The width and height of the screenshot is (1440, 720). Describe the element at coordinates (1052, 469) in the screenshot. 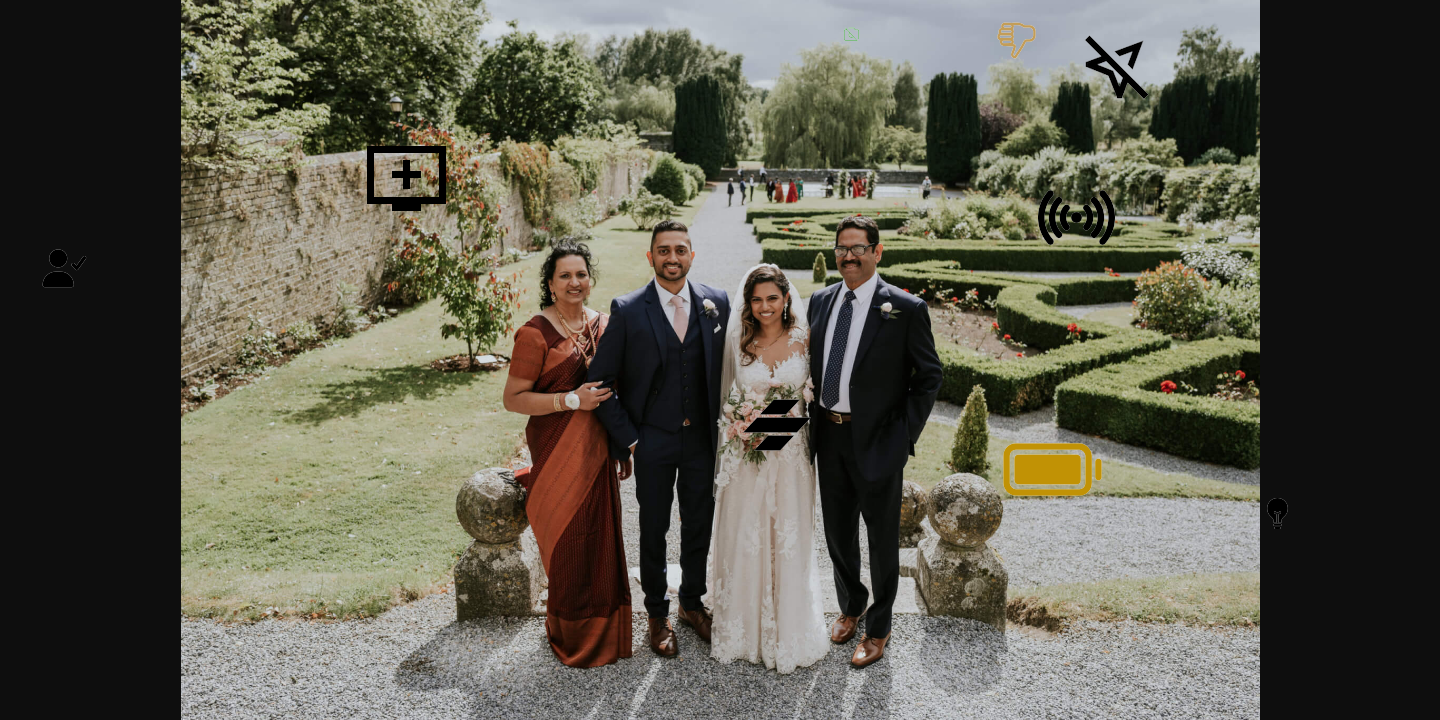

I see `indicates battery is fully charged` at that location.